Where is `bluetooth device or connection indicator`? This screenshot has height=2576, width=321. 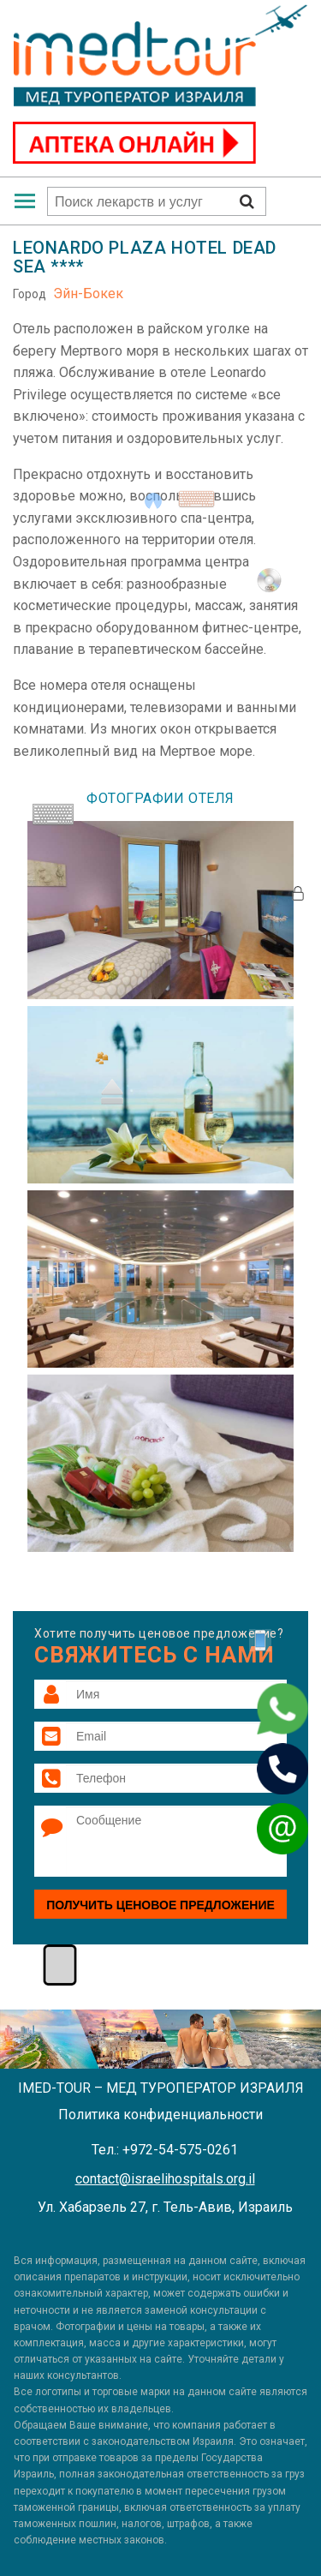
bluetooth device or connection indicator is located at coordinates (83, 764).